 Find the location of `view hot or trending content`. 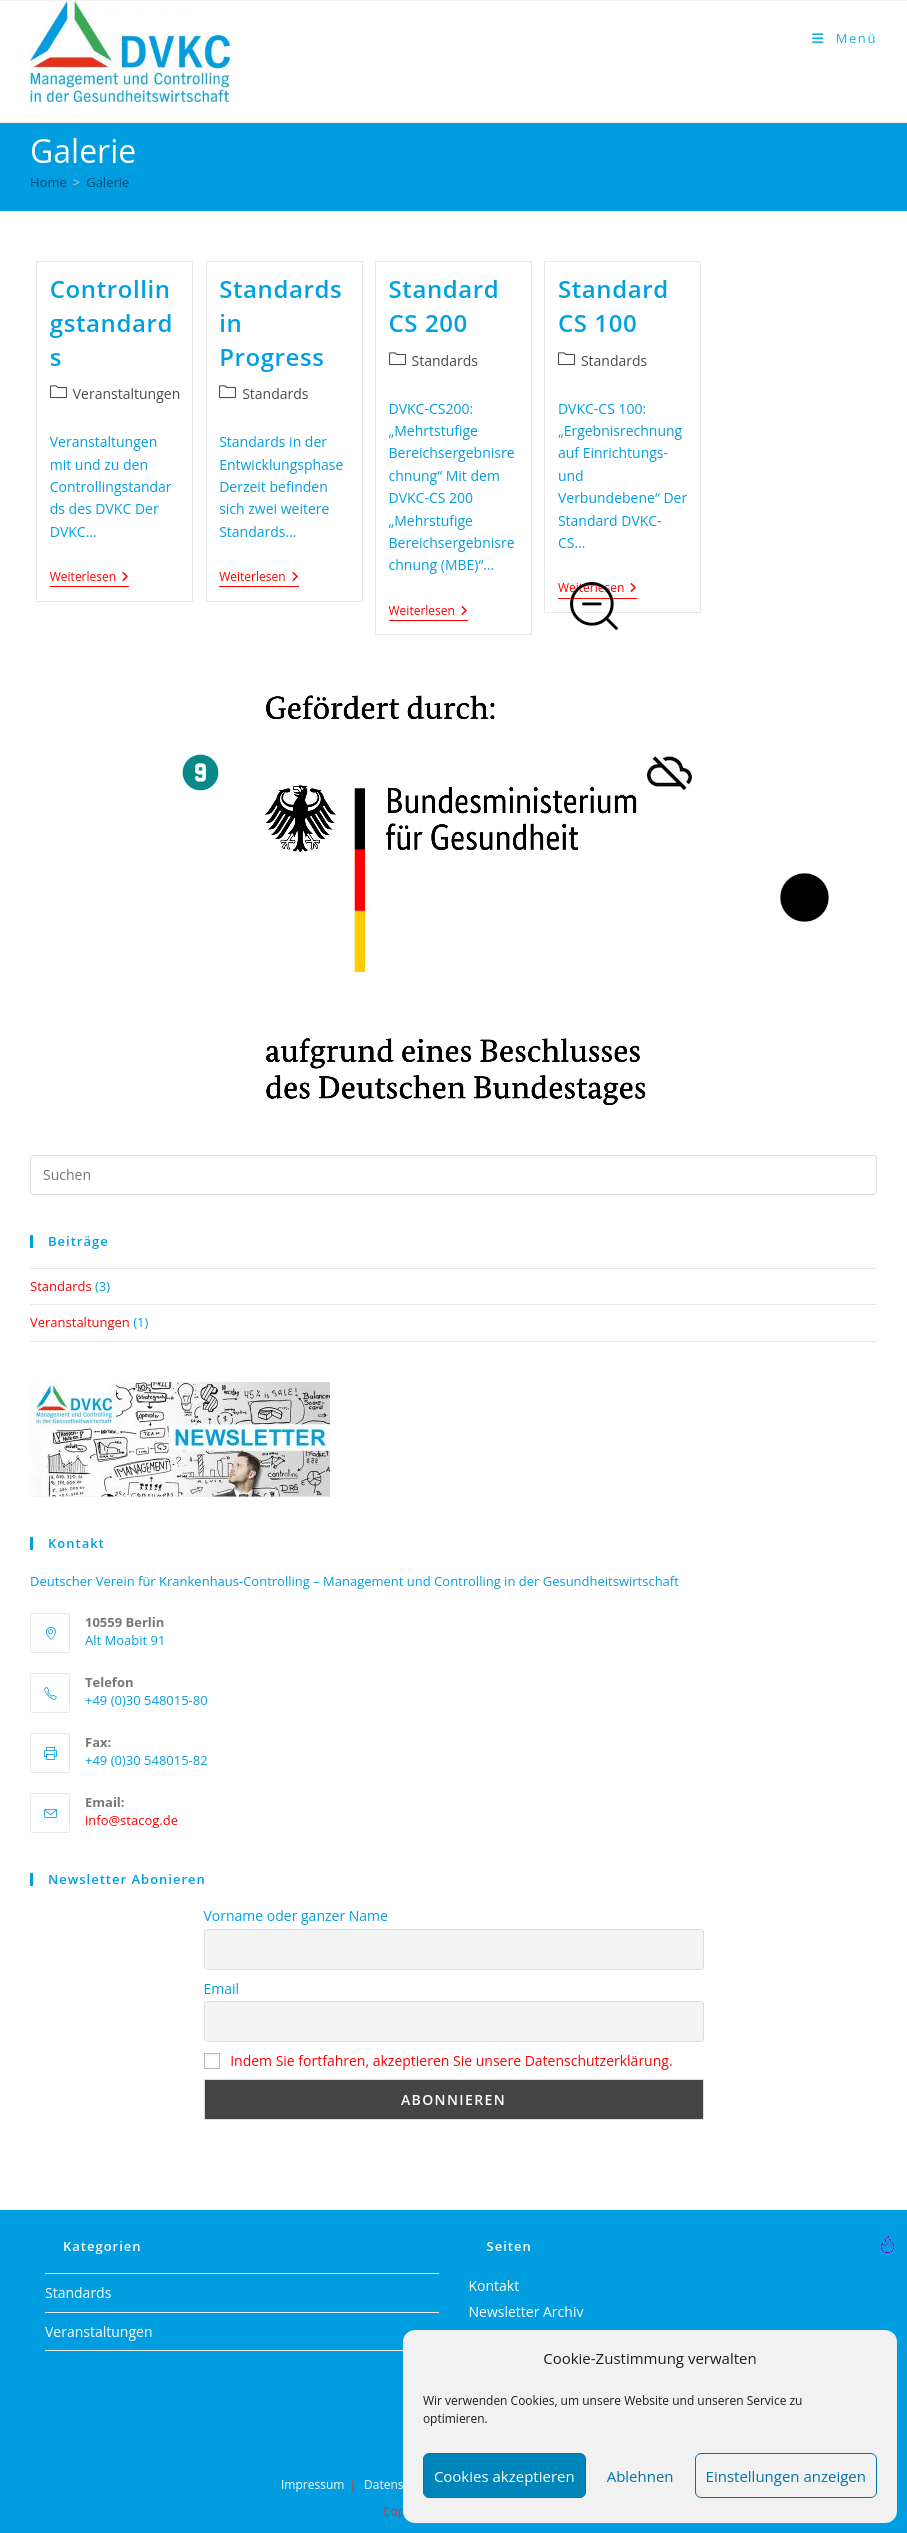

view hot or trending content is located at coordinates (887, 2244).